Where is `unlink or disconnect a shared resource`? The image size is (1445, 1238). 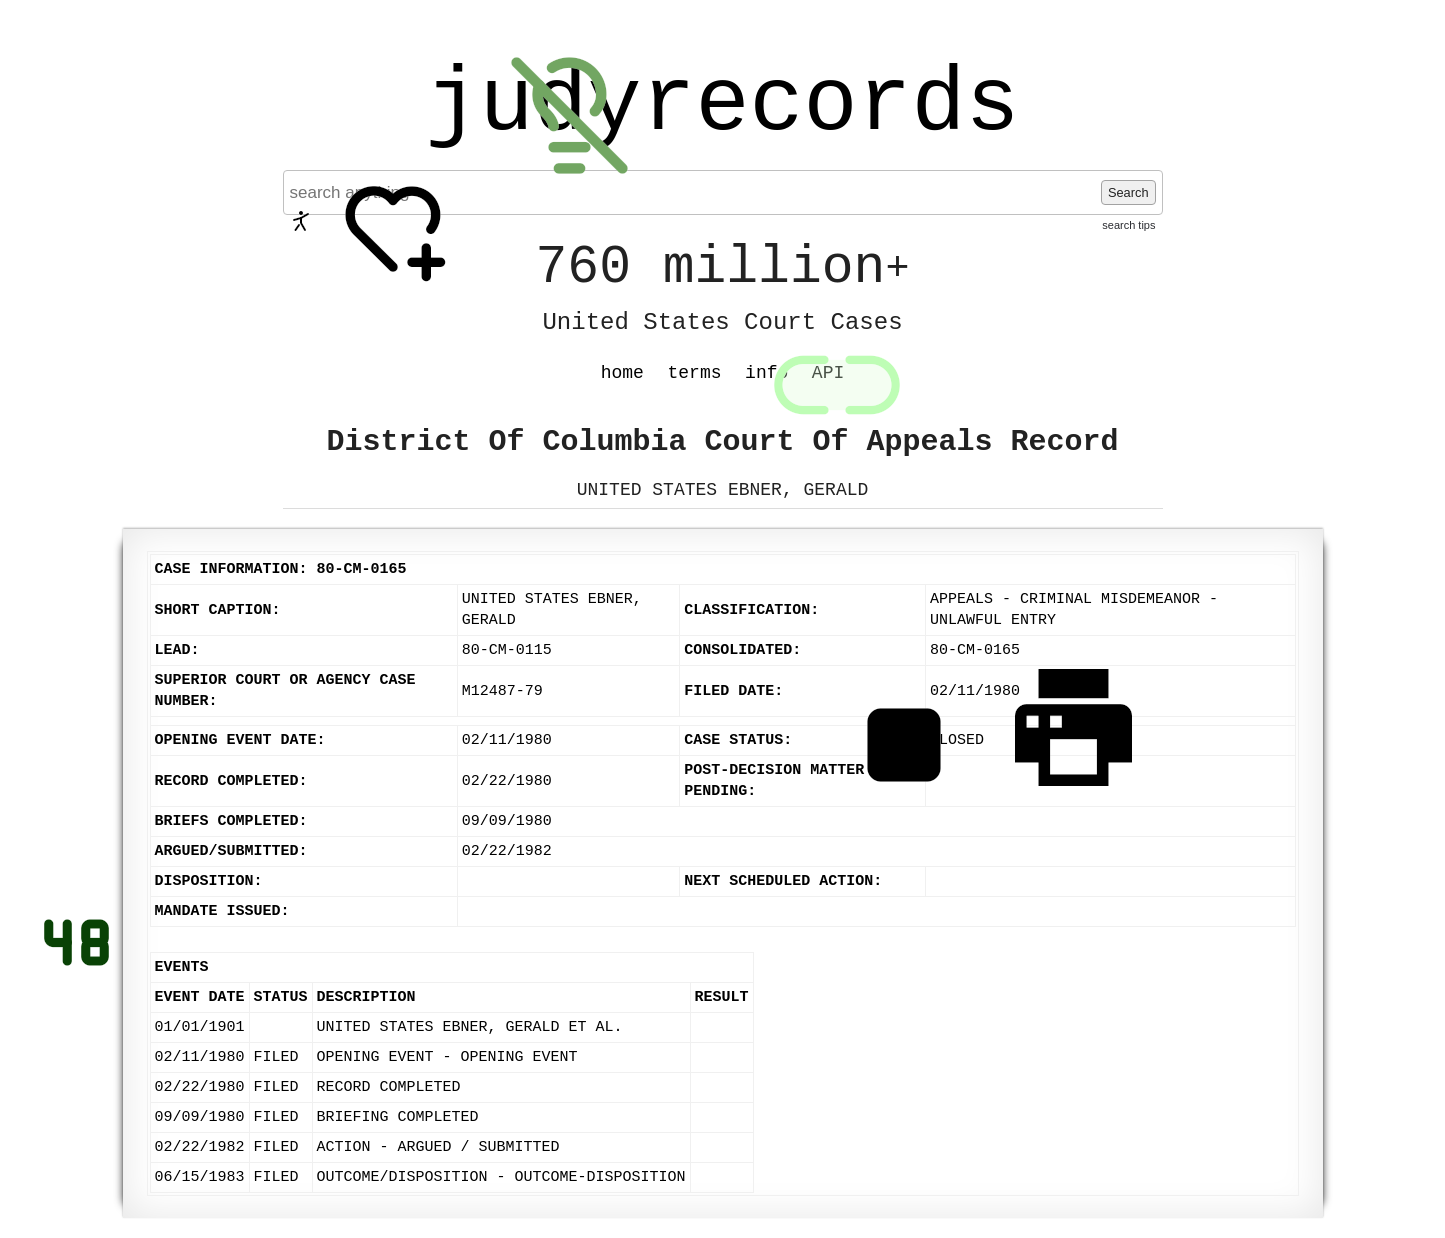 unlink or disconnect a shared resource is located at coordinates (837, 385).